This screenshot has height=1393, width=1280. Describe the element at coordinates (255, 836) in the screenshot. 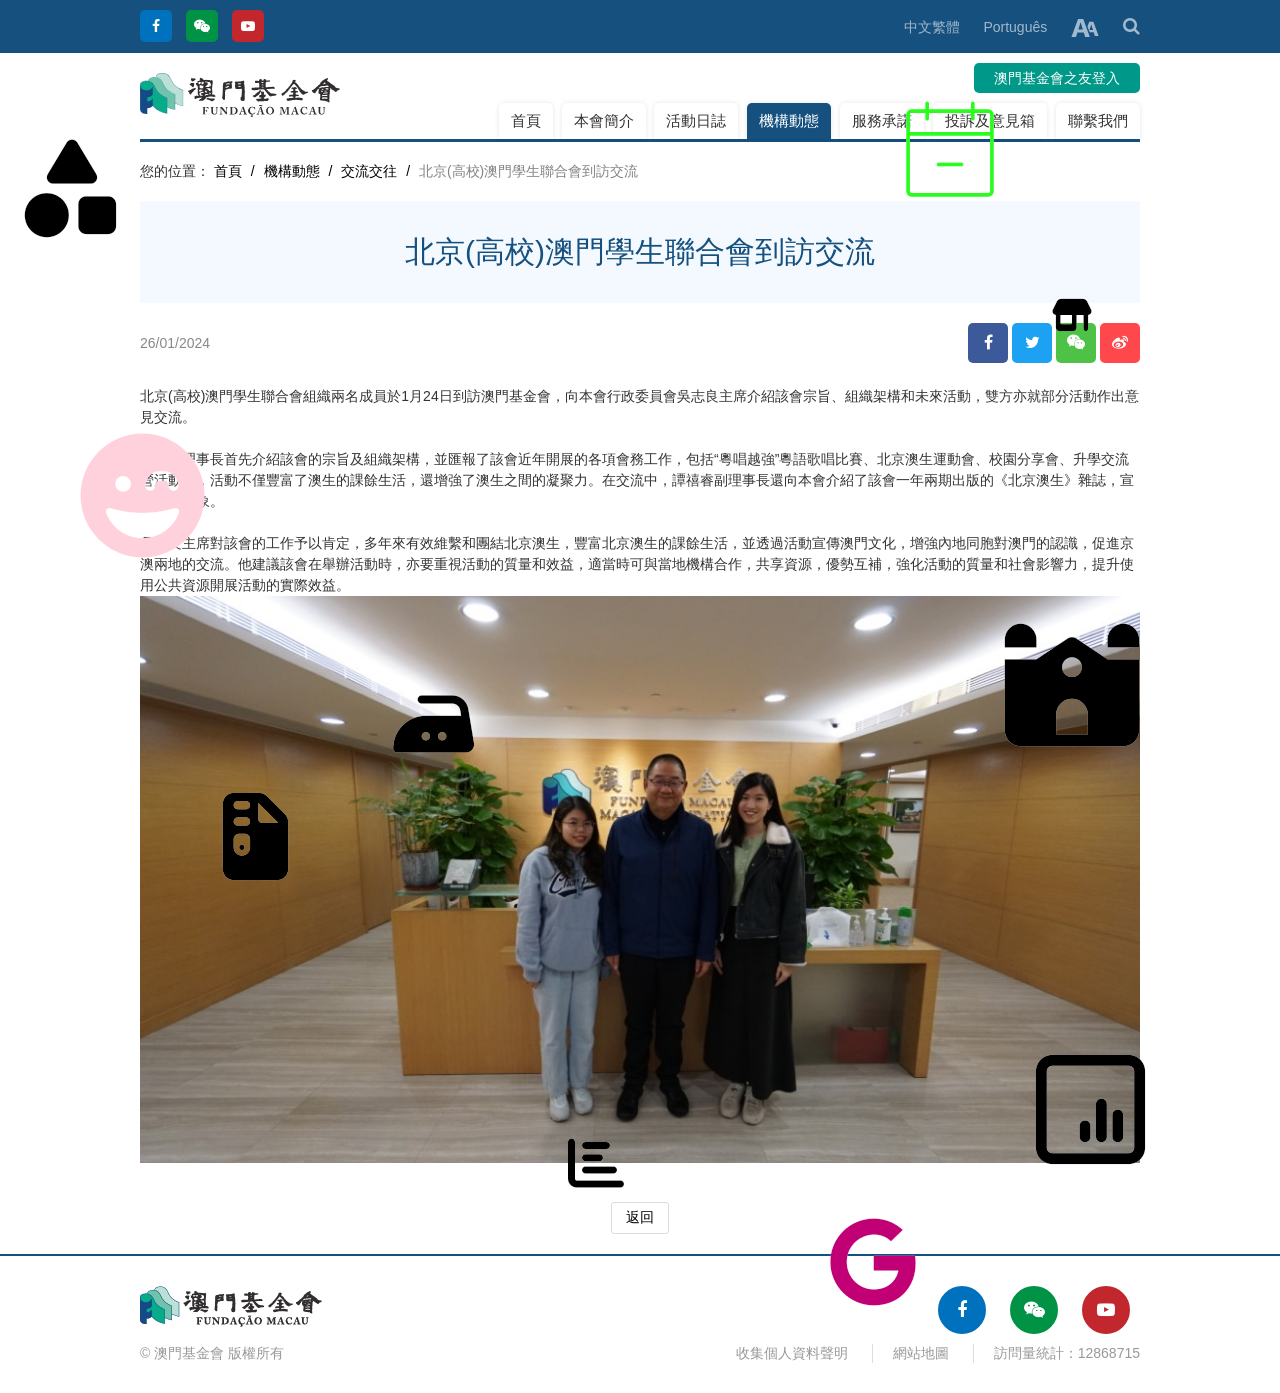

I see `compress or zip files` at that location.